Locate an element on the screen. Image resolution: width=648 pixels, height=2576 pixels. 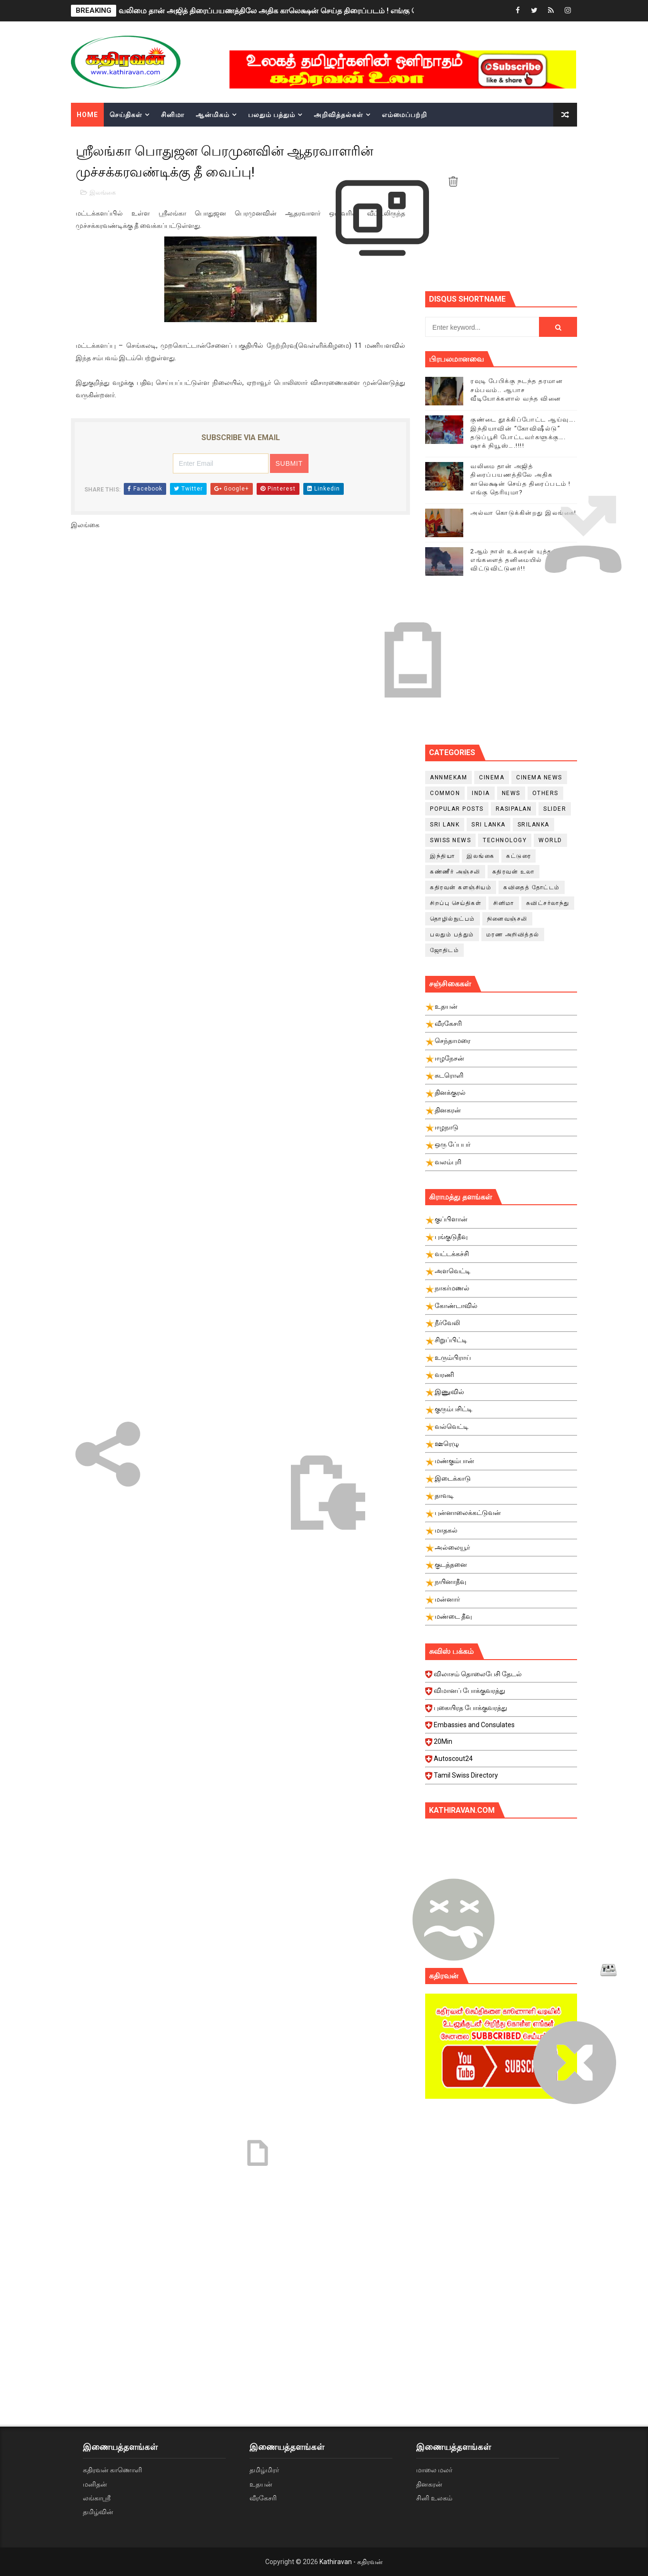
indicates feeling unwell or sick status is located at coordinates (453, 1919).